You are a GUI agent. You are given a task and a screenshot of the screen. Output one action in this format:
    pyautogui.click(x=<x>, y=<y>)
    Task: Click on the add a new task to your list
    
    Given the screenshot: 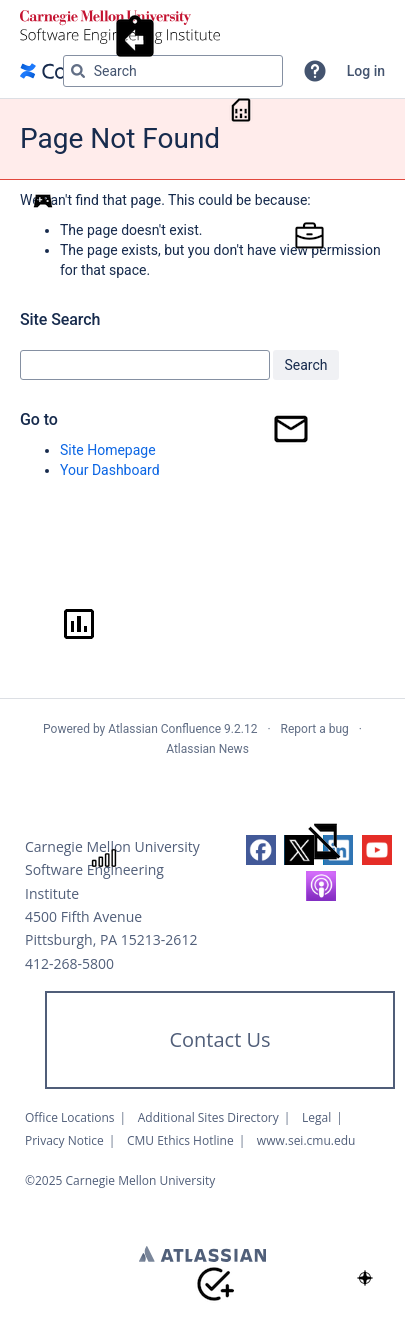 What is the action you would take?
    pyautogui.click(x=214, y=1284)
    